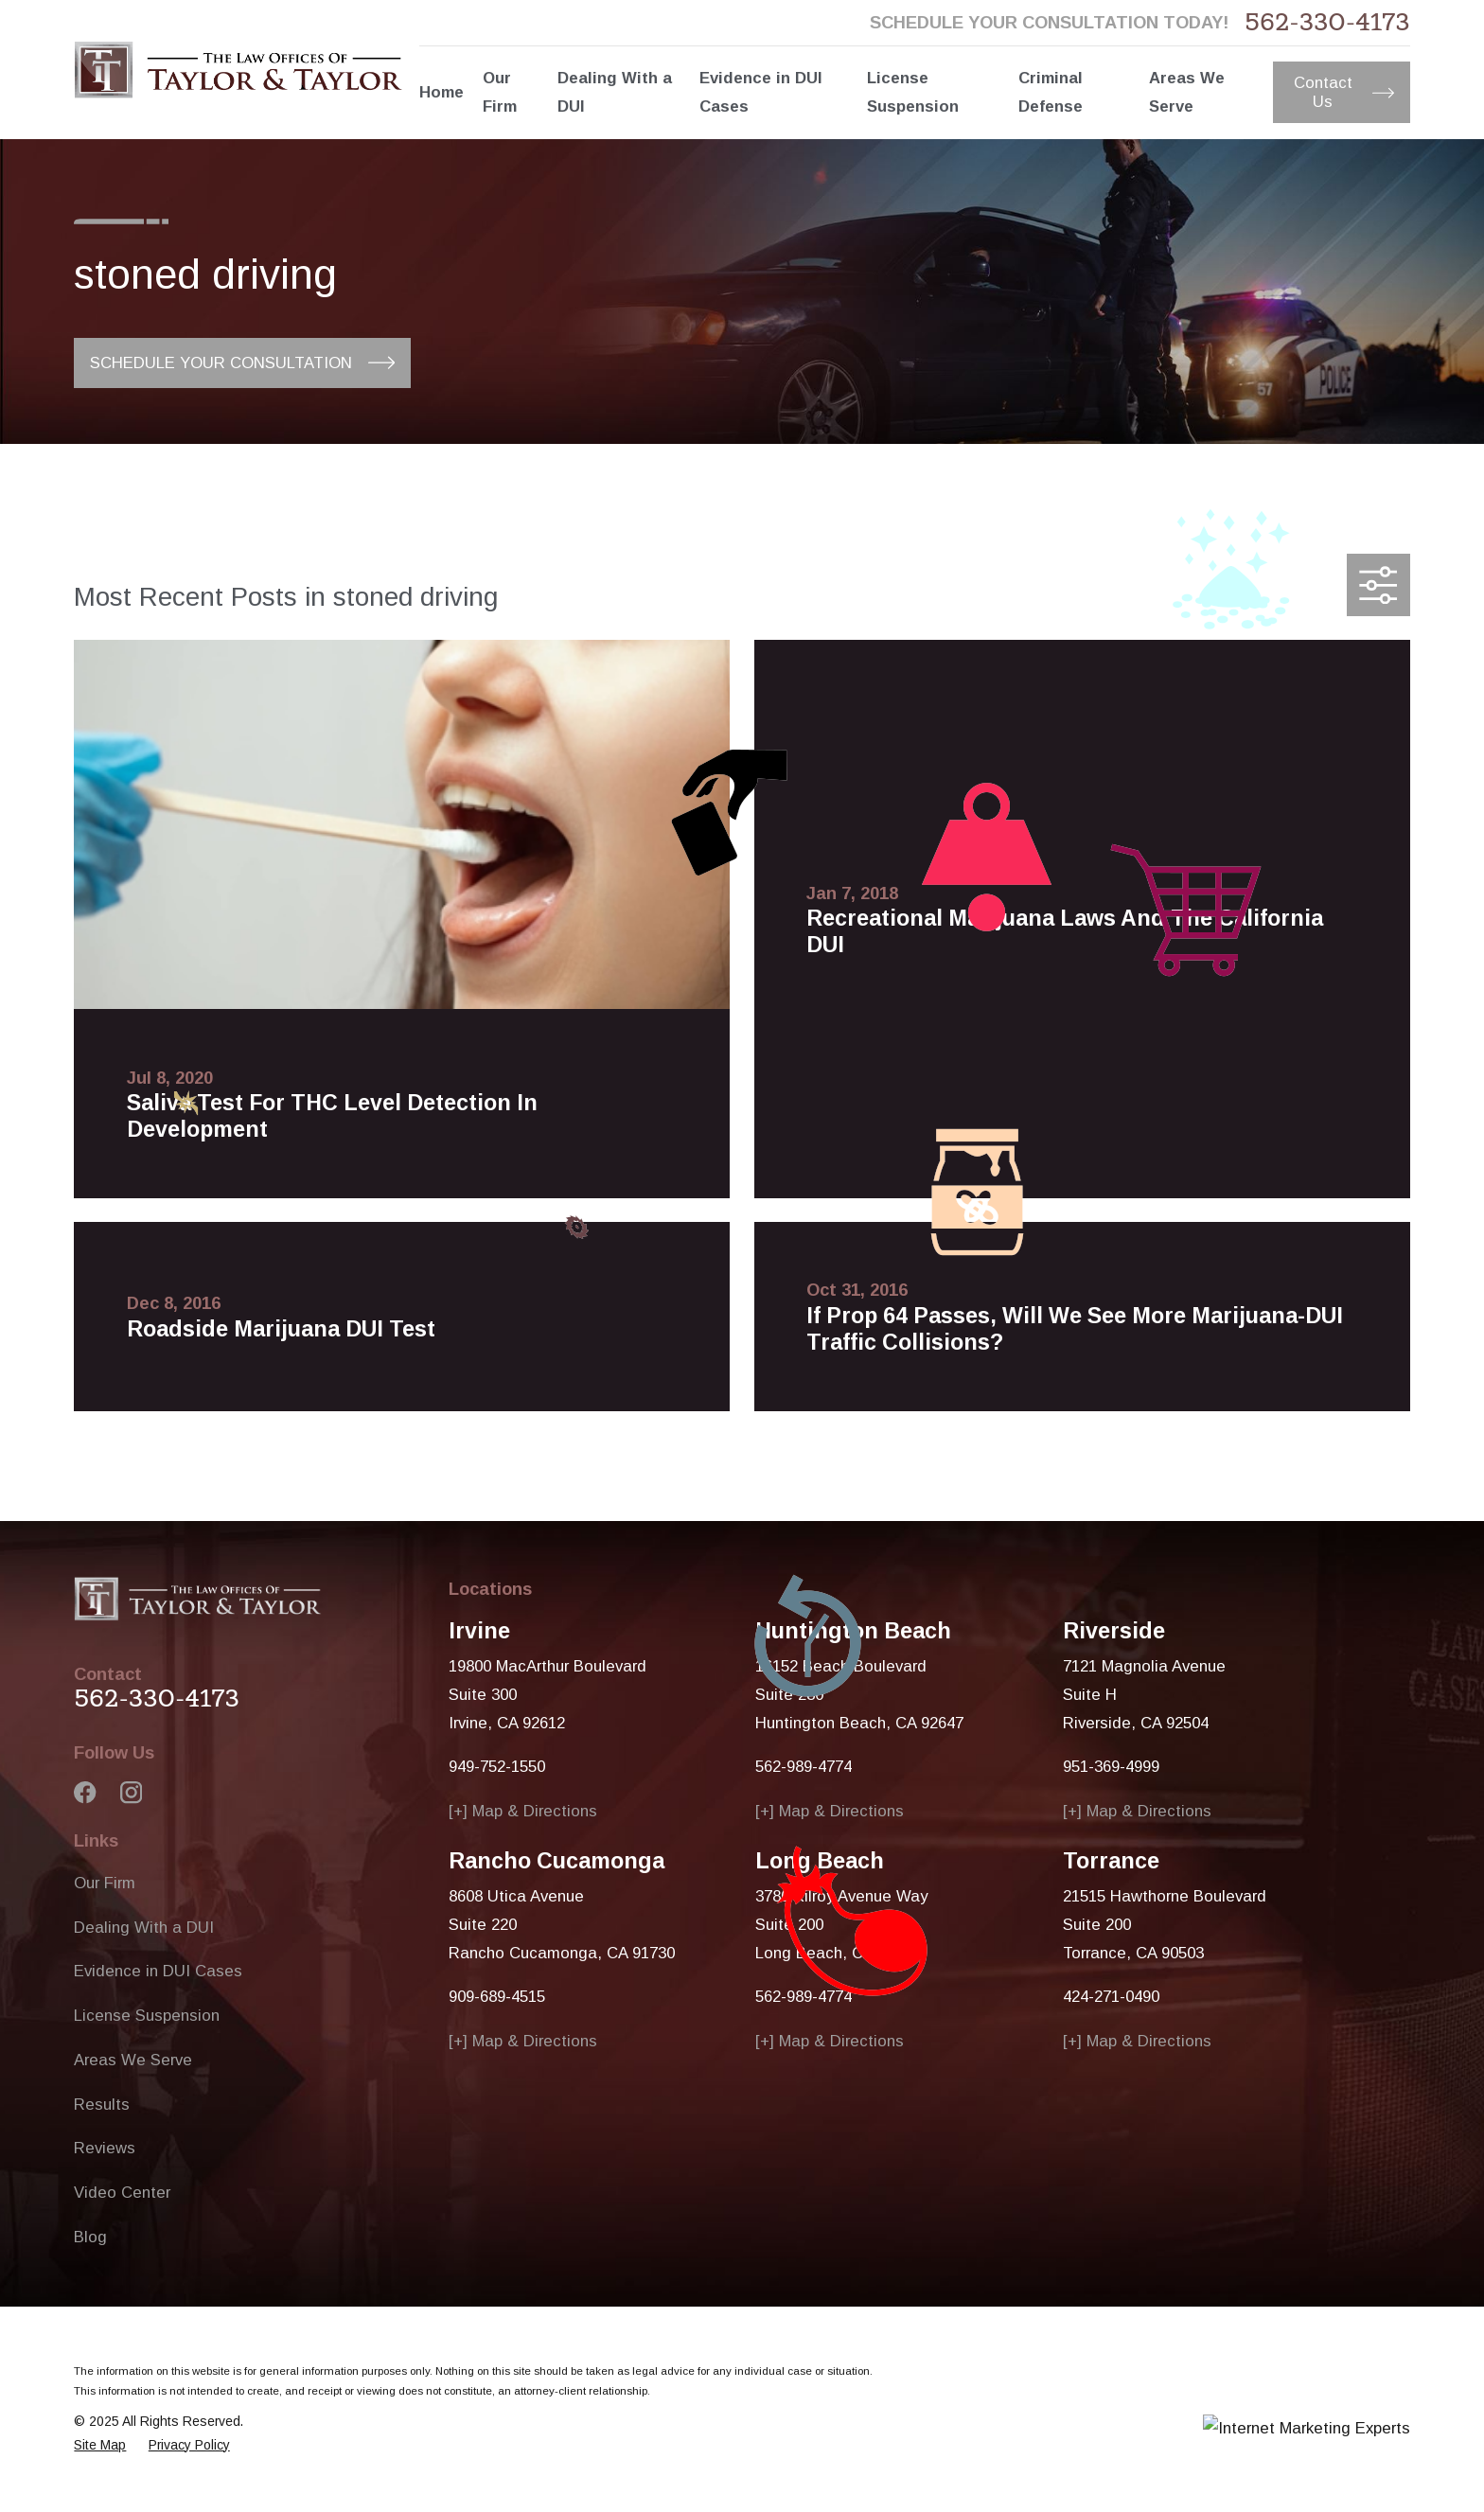 This screenshot has width=1484, height=2512. I want to click on craft or upgrade saw-type weapons, so click(576, 1227).